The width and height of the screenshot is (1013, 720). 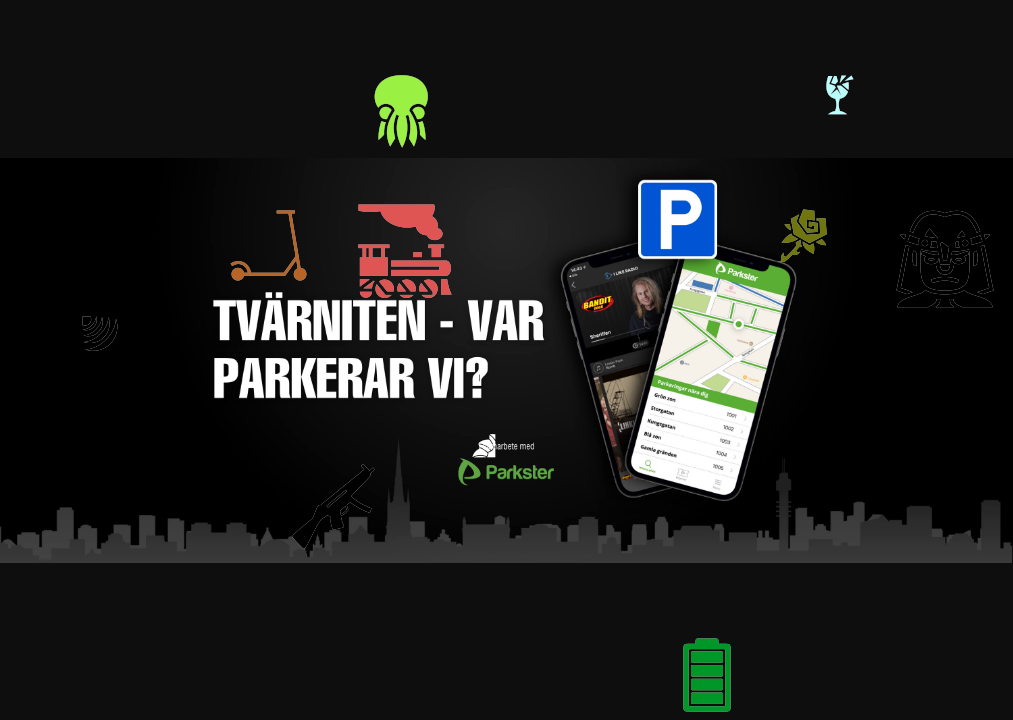 What do you see at coordinates (837, 95) in the screenshot?
I see `indicates fragile item or breakable content` at bounding box center [837, 95].